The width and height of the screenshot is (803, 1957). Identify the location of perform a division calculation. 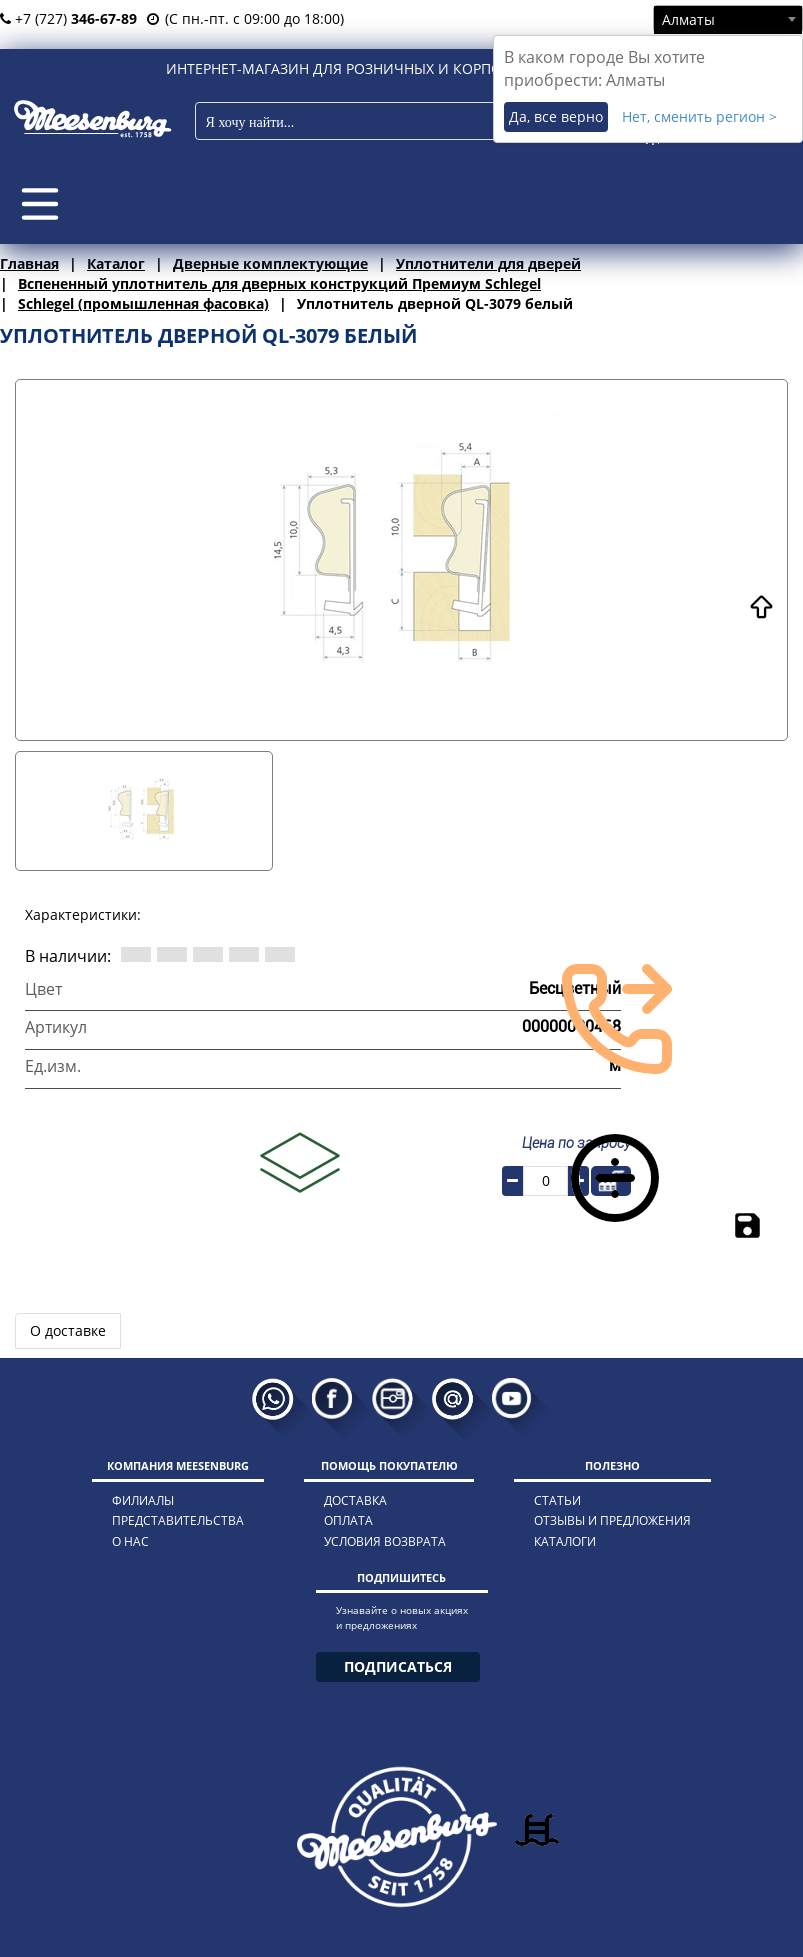
(615, 1178).